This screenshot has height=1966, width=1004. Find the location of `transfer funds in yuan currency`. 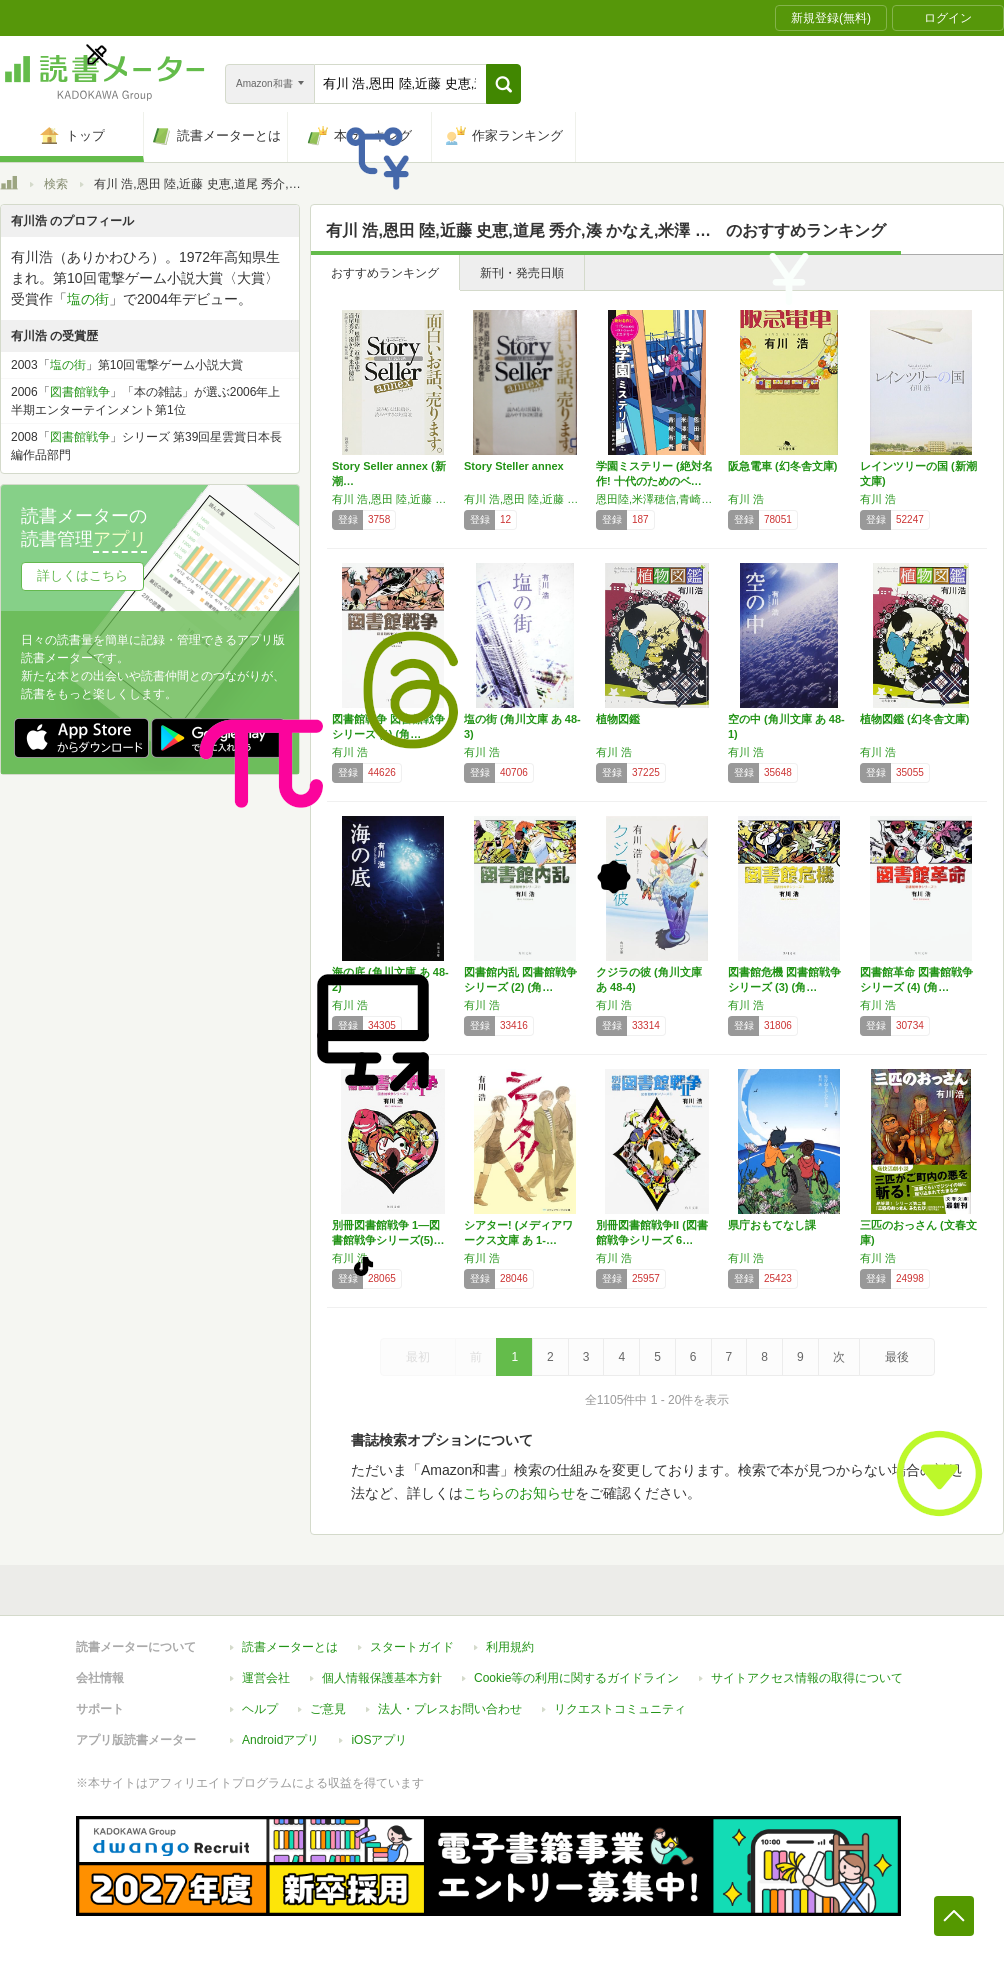

transfer funds in yuan currency is located at coordinates (377, 158).